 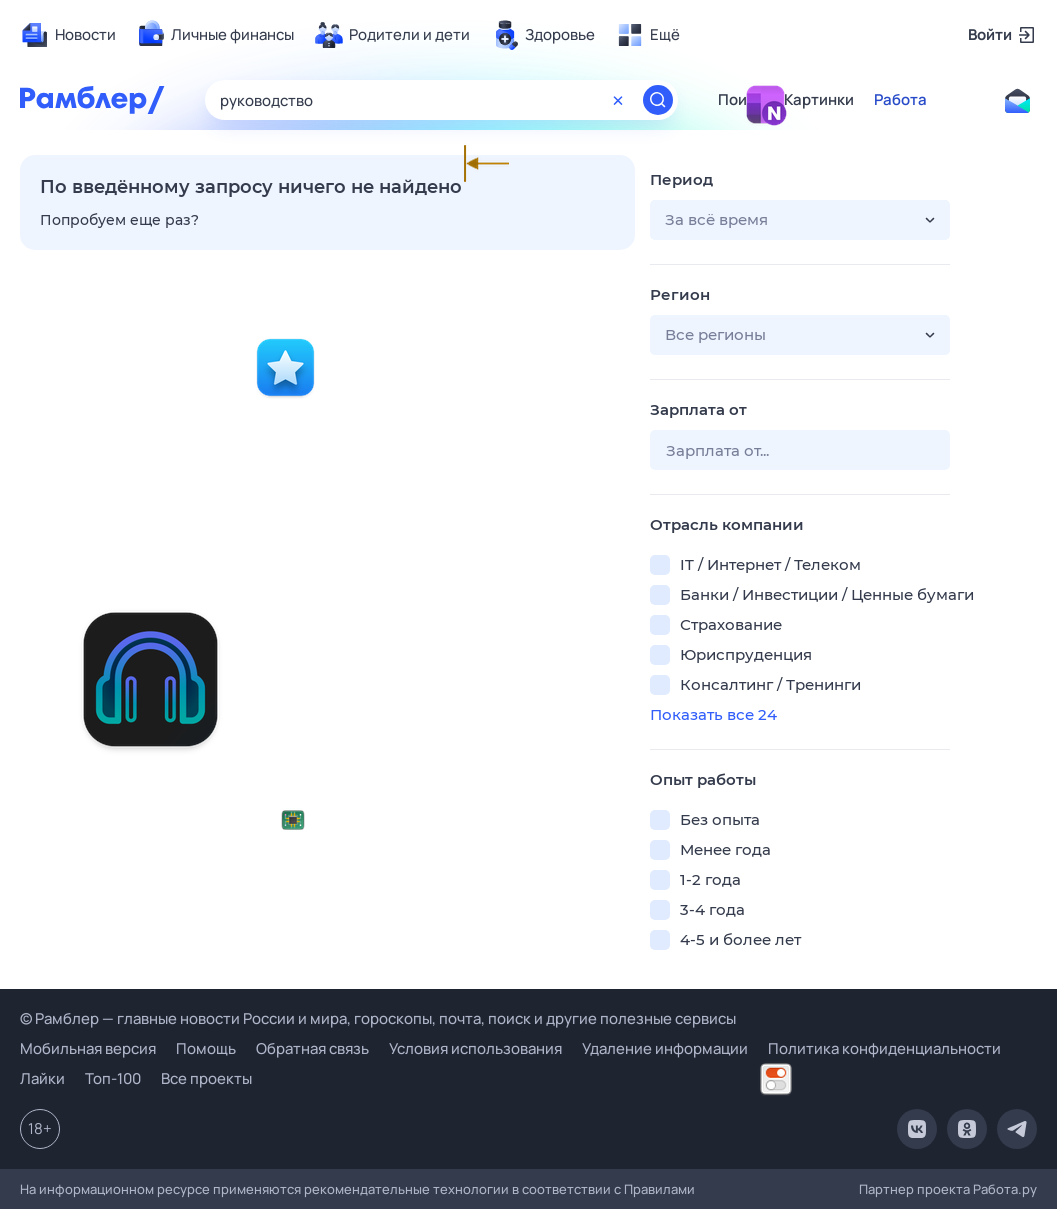 What do you see at coordinates (293, 820) in the screenshot?
I see `open cpu-x system monitoring app` at bounding box center [293, 820].